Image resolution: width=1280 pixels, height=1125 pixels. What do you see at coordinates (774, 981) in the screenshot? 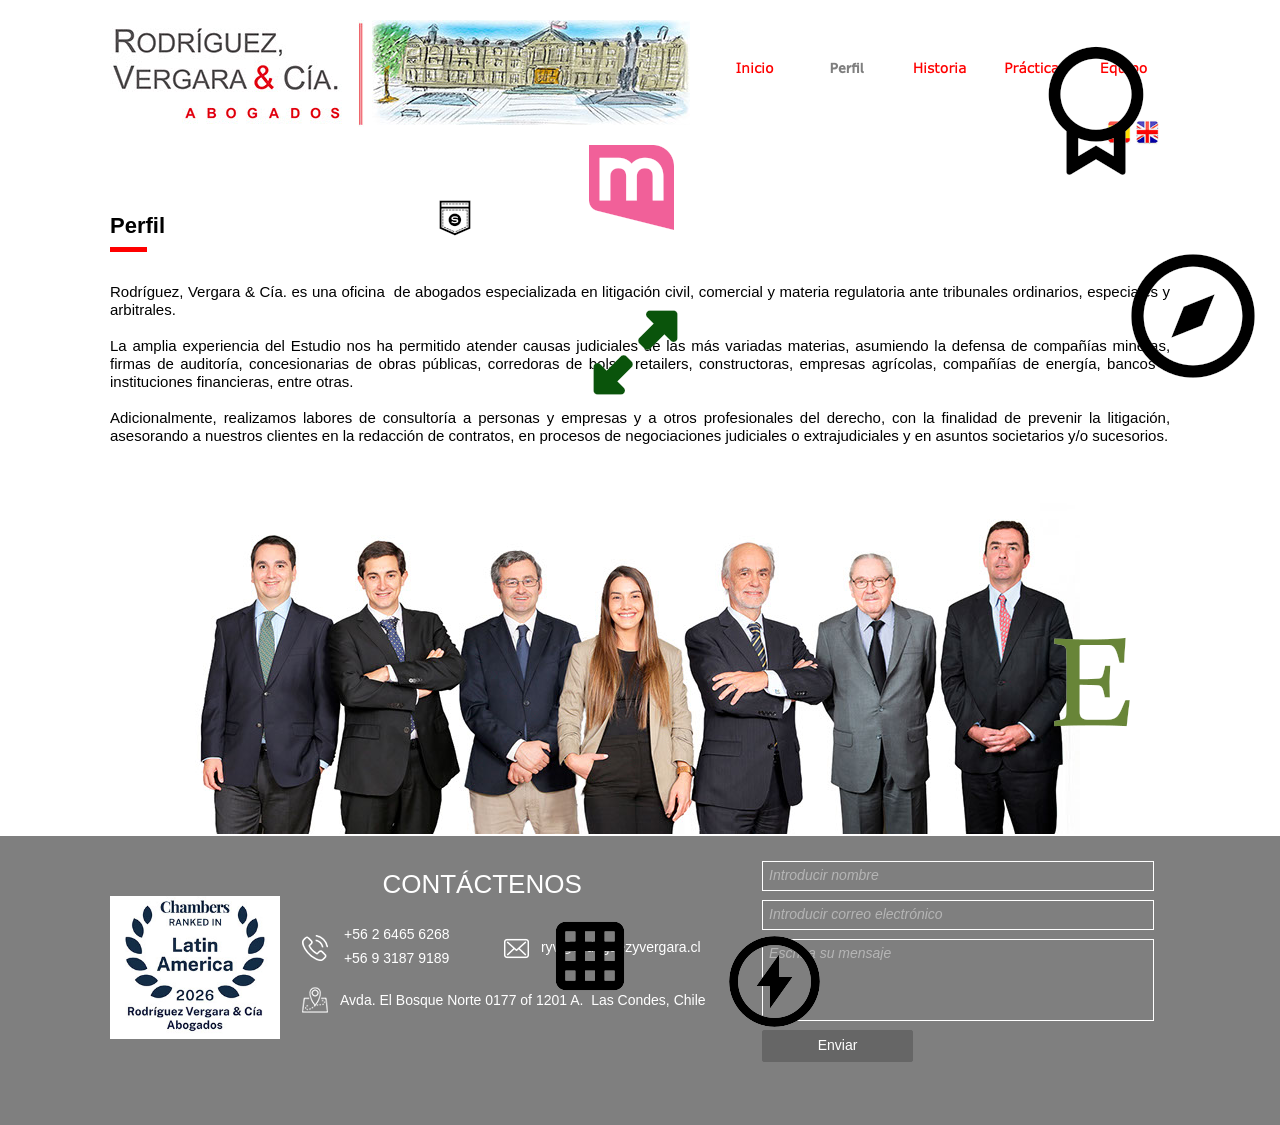
I see `play or access DVD media content` at bounding box center [774, 981].